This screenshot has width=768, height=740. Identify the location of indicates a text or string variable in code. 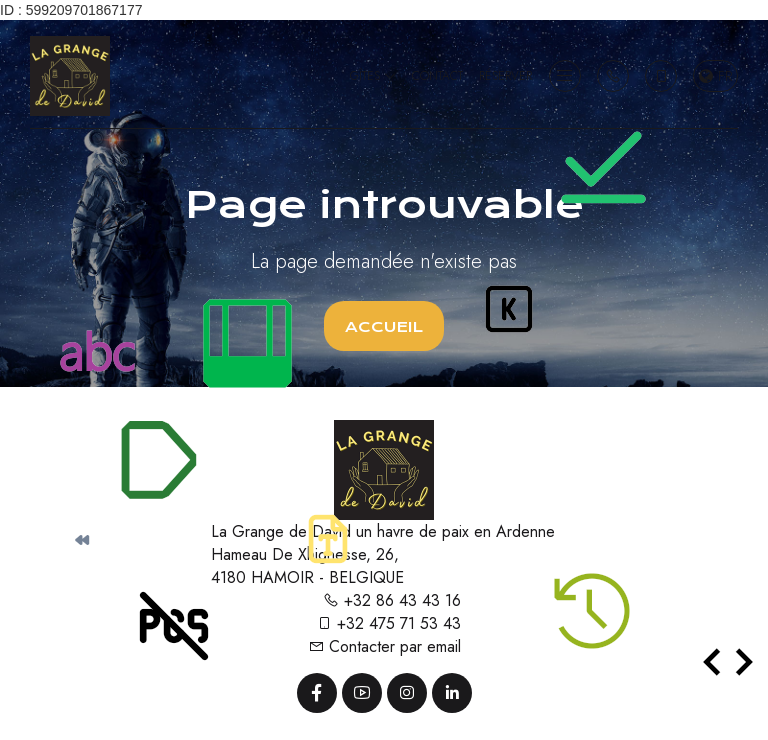
(97, 354).